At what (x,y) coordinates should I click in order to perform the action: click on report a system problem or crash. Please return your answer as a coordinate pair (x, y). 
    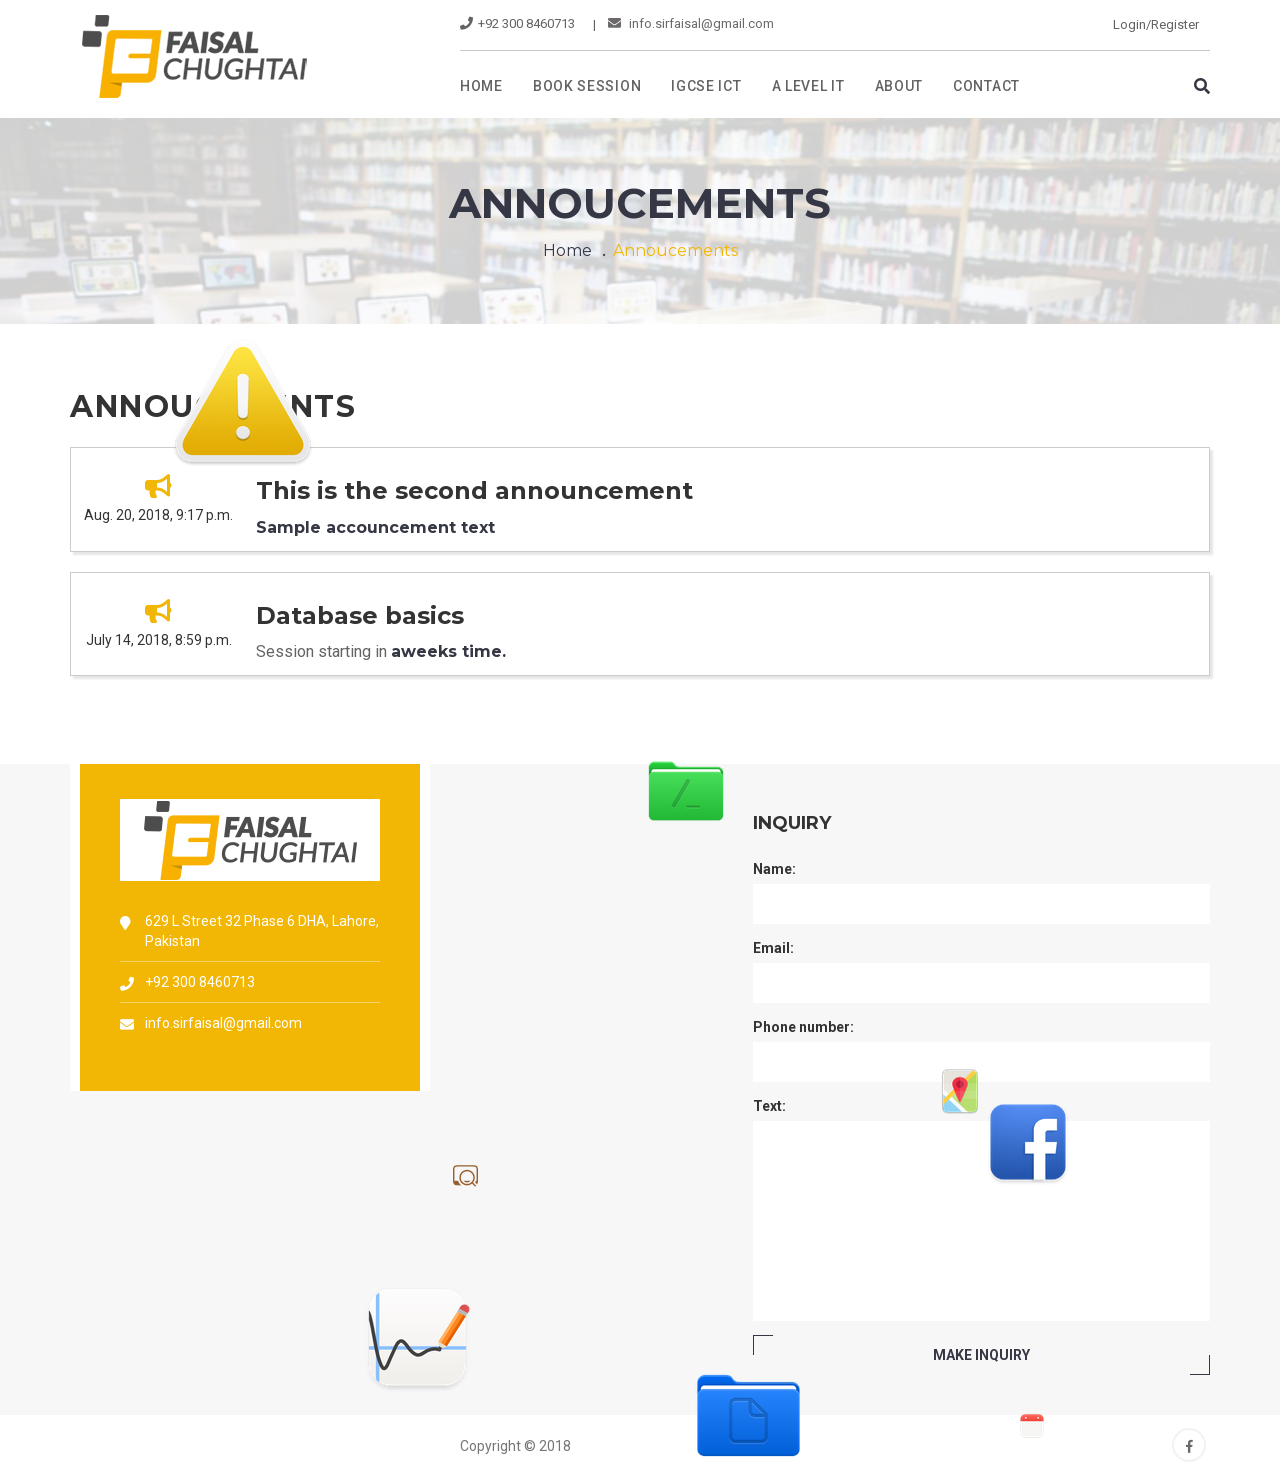
    Looking at the image, I should click on (243, 401).